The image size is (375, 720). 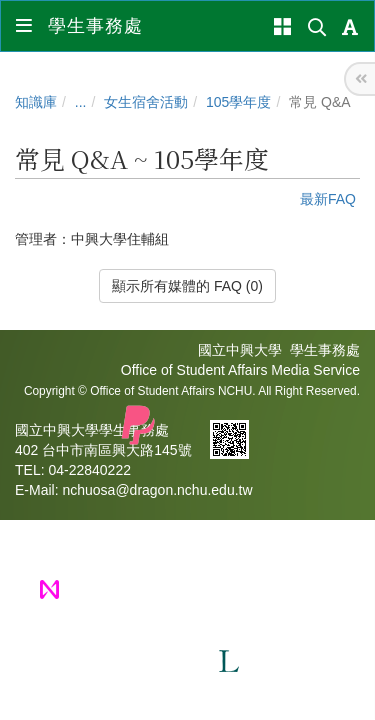 I want to click on access NEAR Protocol wallet or account, so click(x=49, y=589).